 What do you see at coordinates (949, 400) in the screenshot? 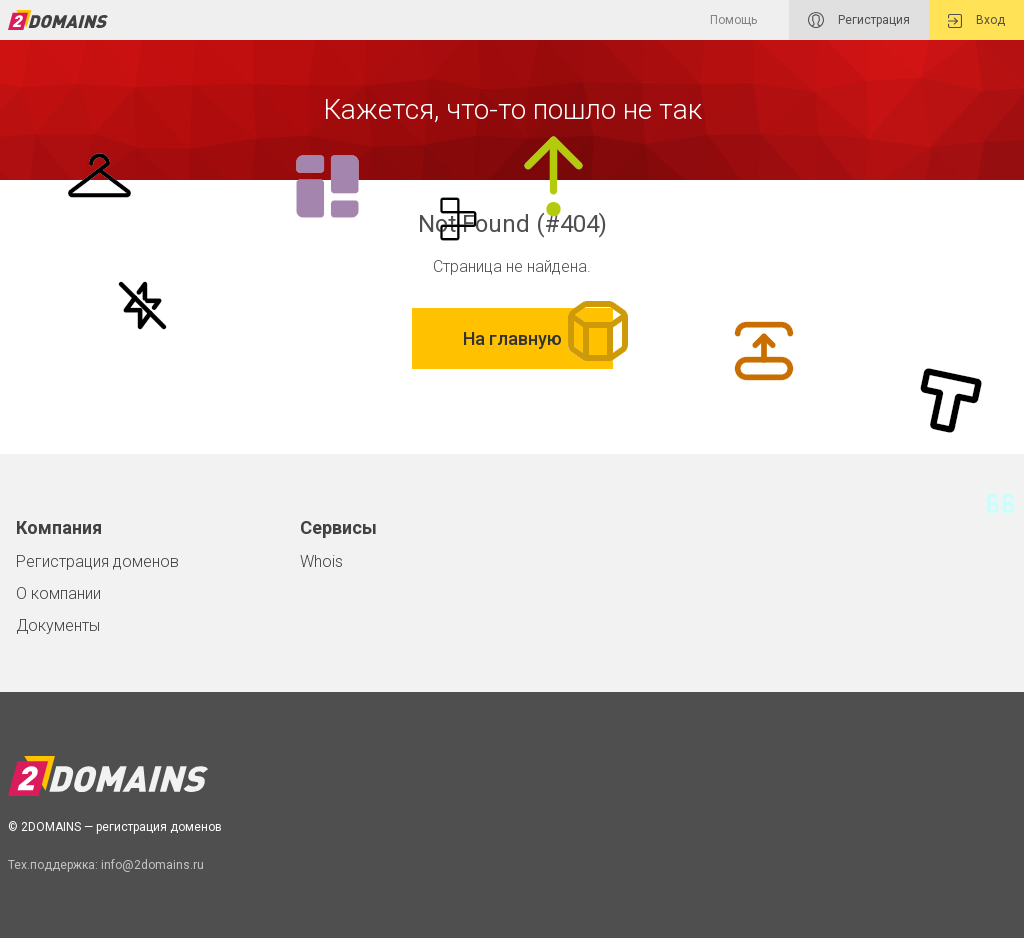
I see `open topbuzz app` at bounding box center [949, 400].